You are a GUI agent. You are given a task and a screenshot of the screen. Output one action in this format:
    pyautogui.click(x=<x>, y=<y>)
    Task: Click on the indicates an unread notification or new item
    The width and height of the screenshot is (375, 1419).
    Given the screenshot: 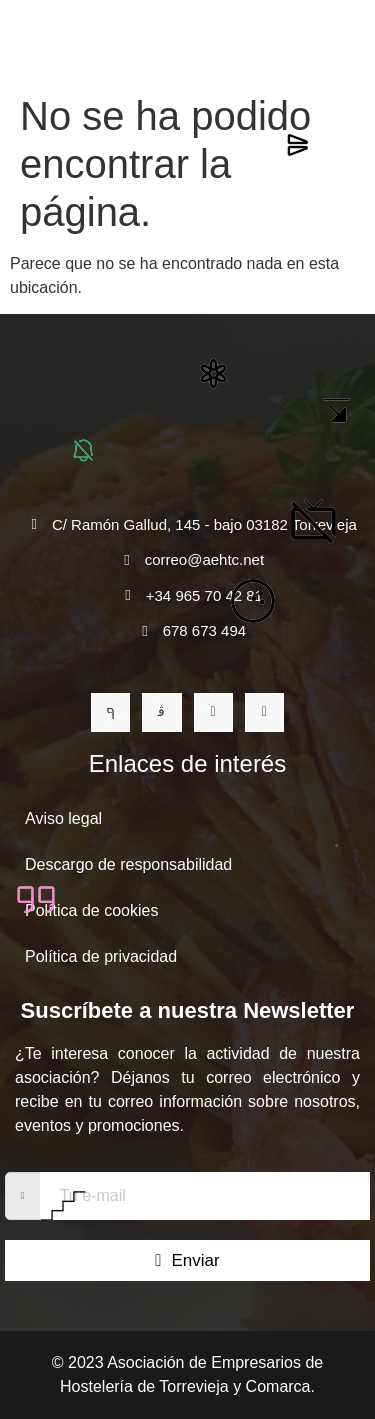 What is the action you would take?
    pyautogui.click(x=336, y=845)
    